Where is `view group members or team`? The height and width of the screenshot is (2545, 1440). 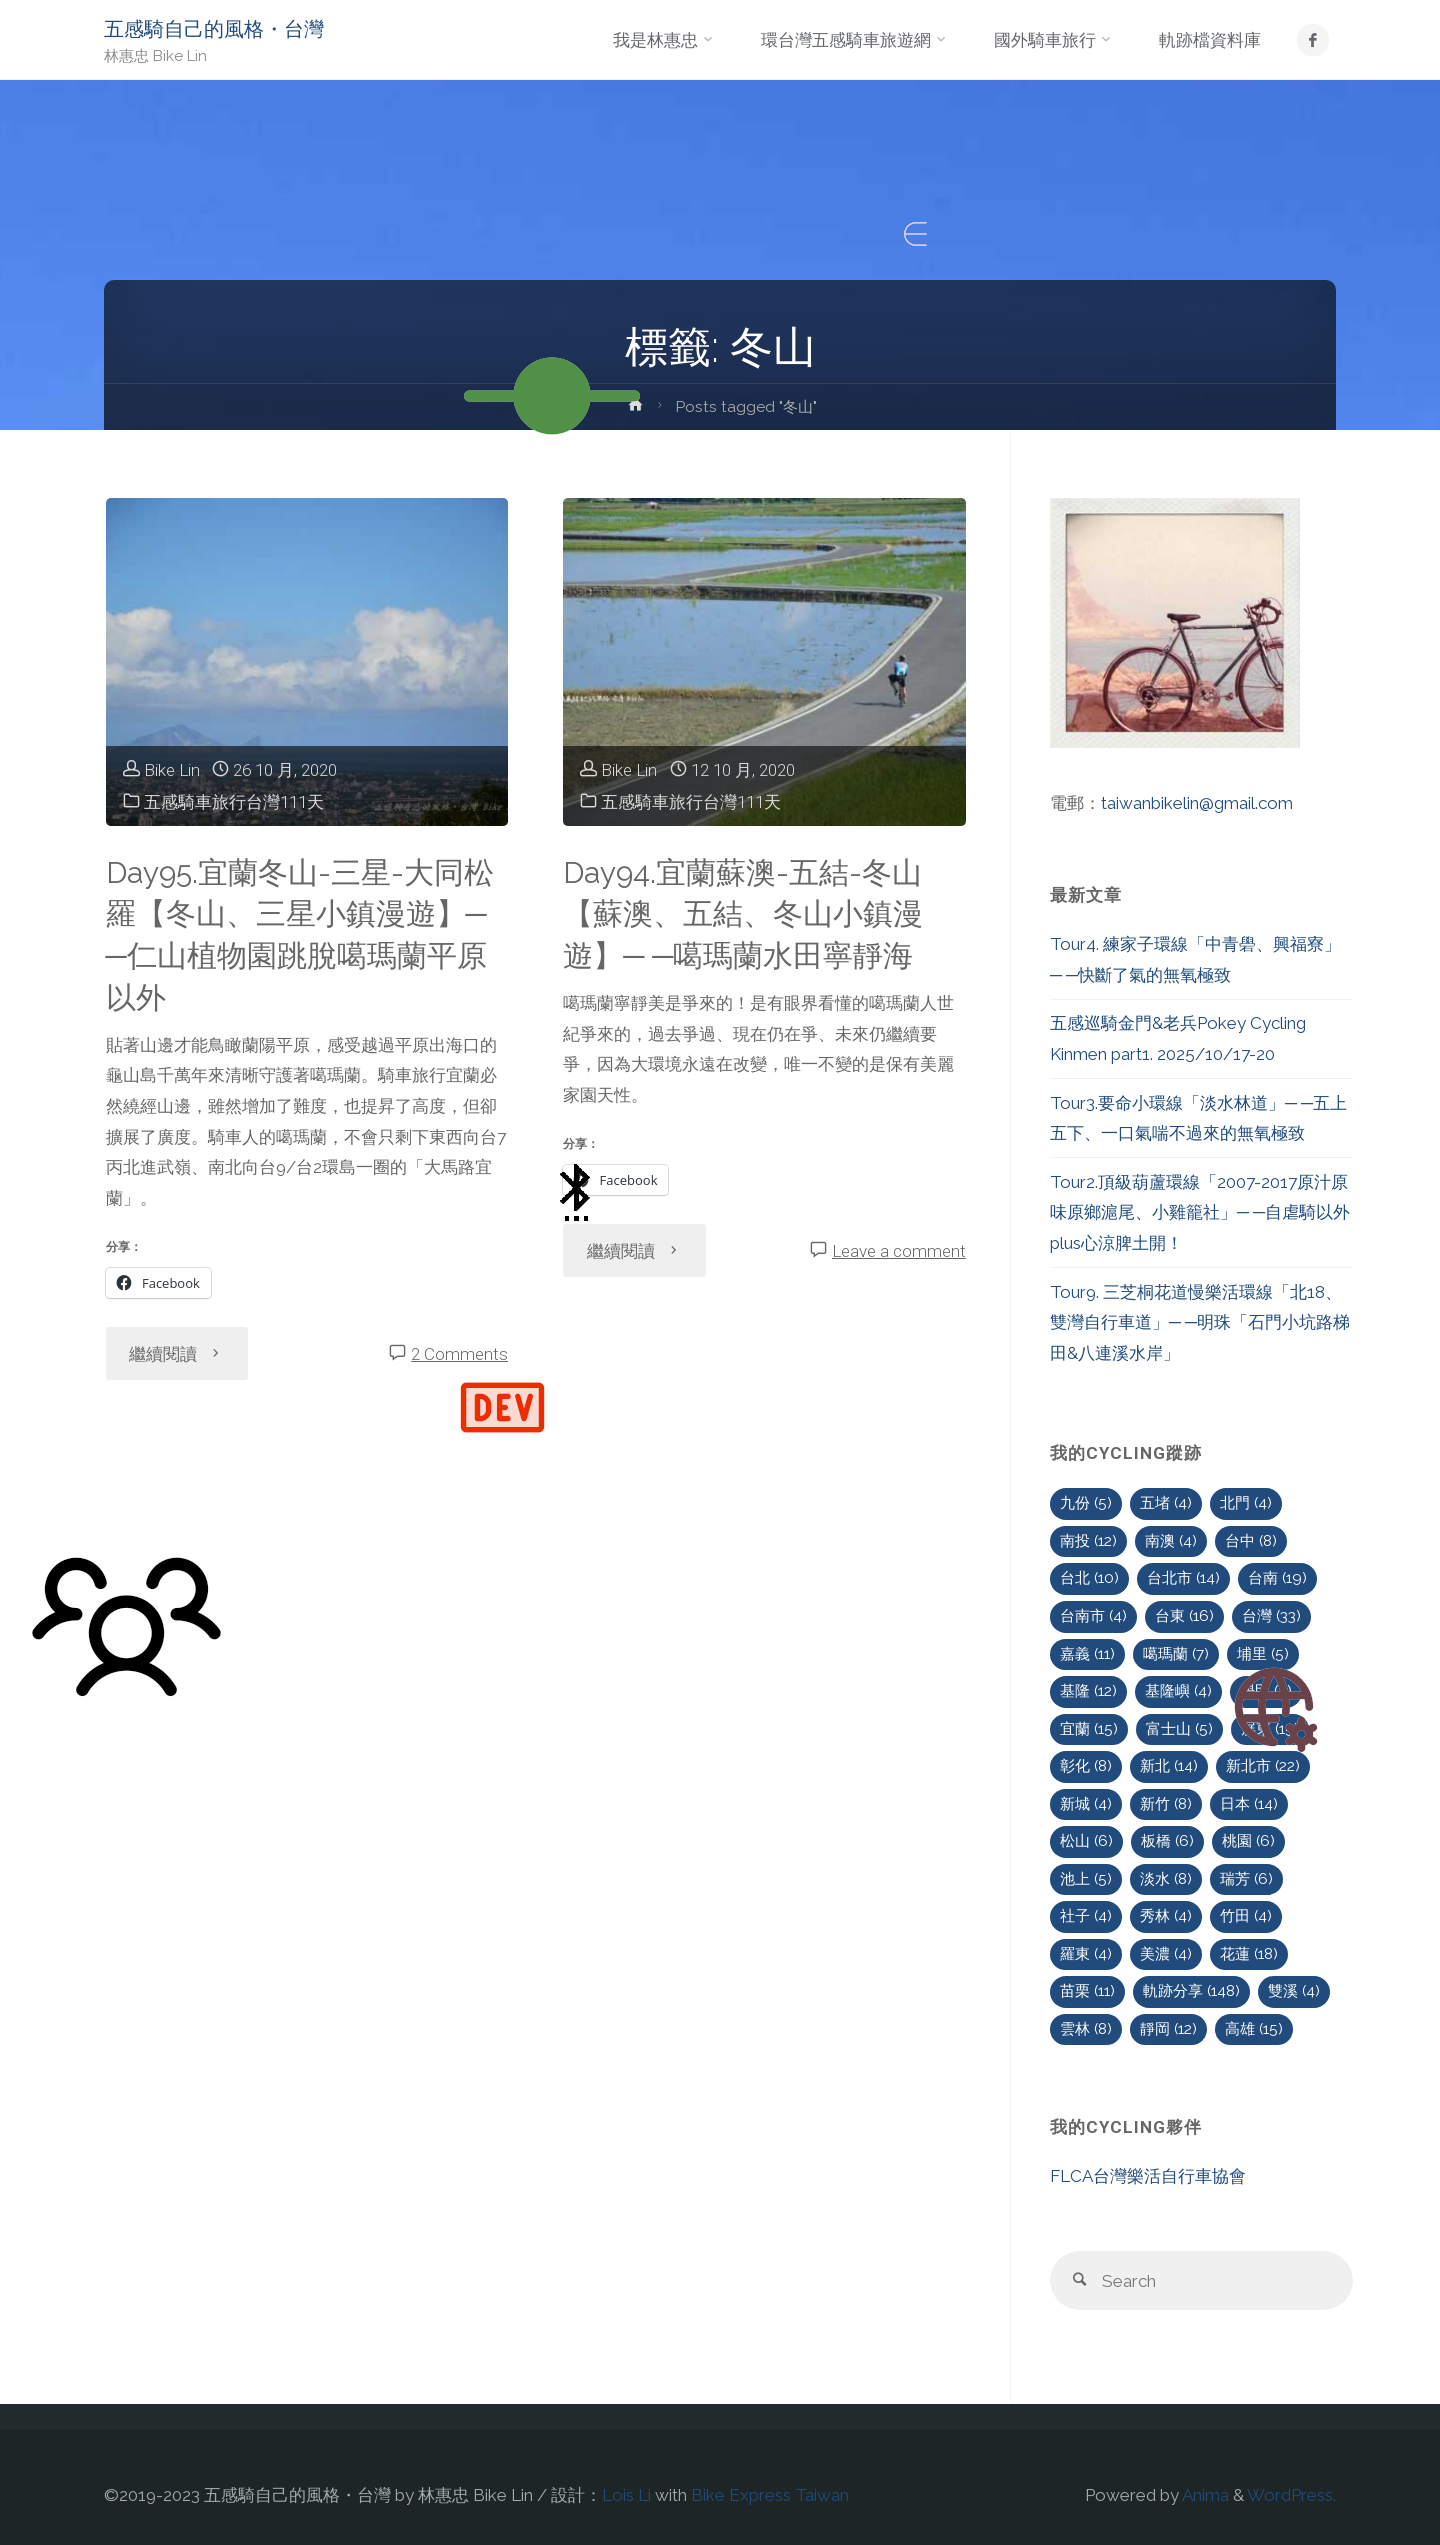 view group members or team is located at coordinates (126, 1620).